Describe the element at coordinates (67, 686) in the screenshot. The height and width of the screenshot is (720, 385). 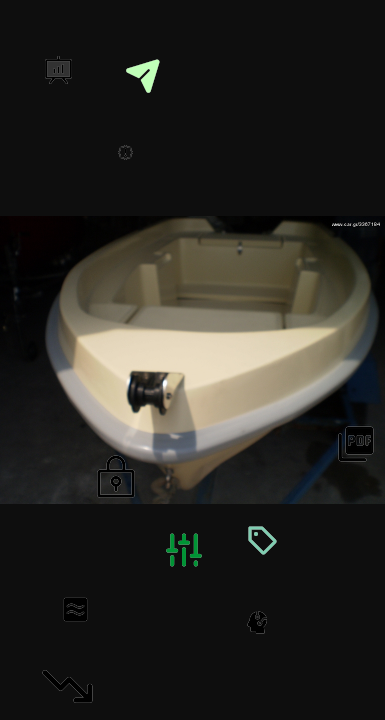
I see `indicates a declining trend or decrease in value` at that location.